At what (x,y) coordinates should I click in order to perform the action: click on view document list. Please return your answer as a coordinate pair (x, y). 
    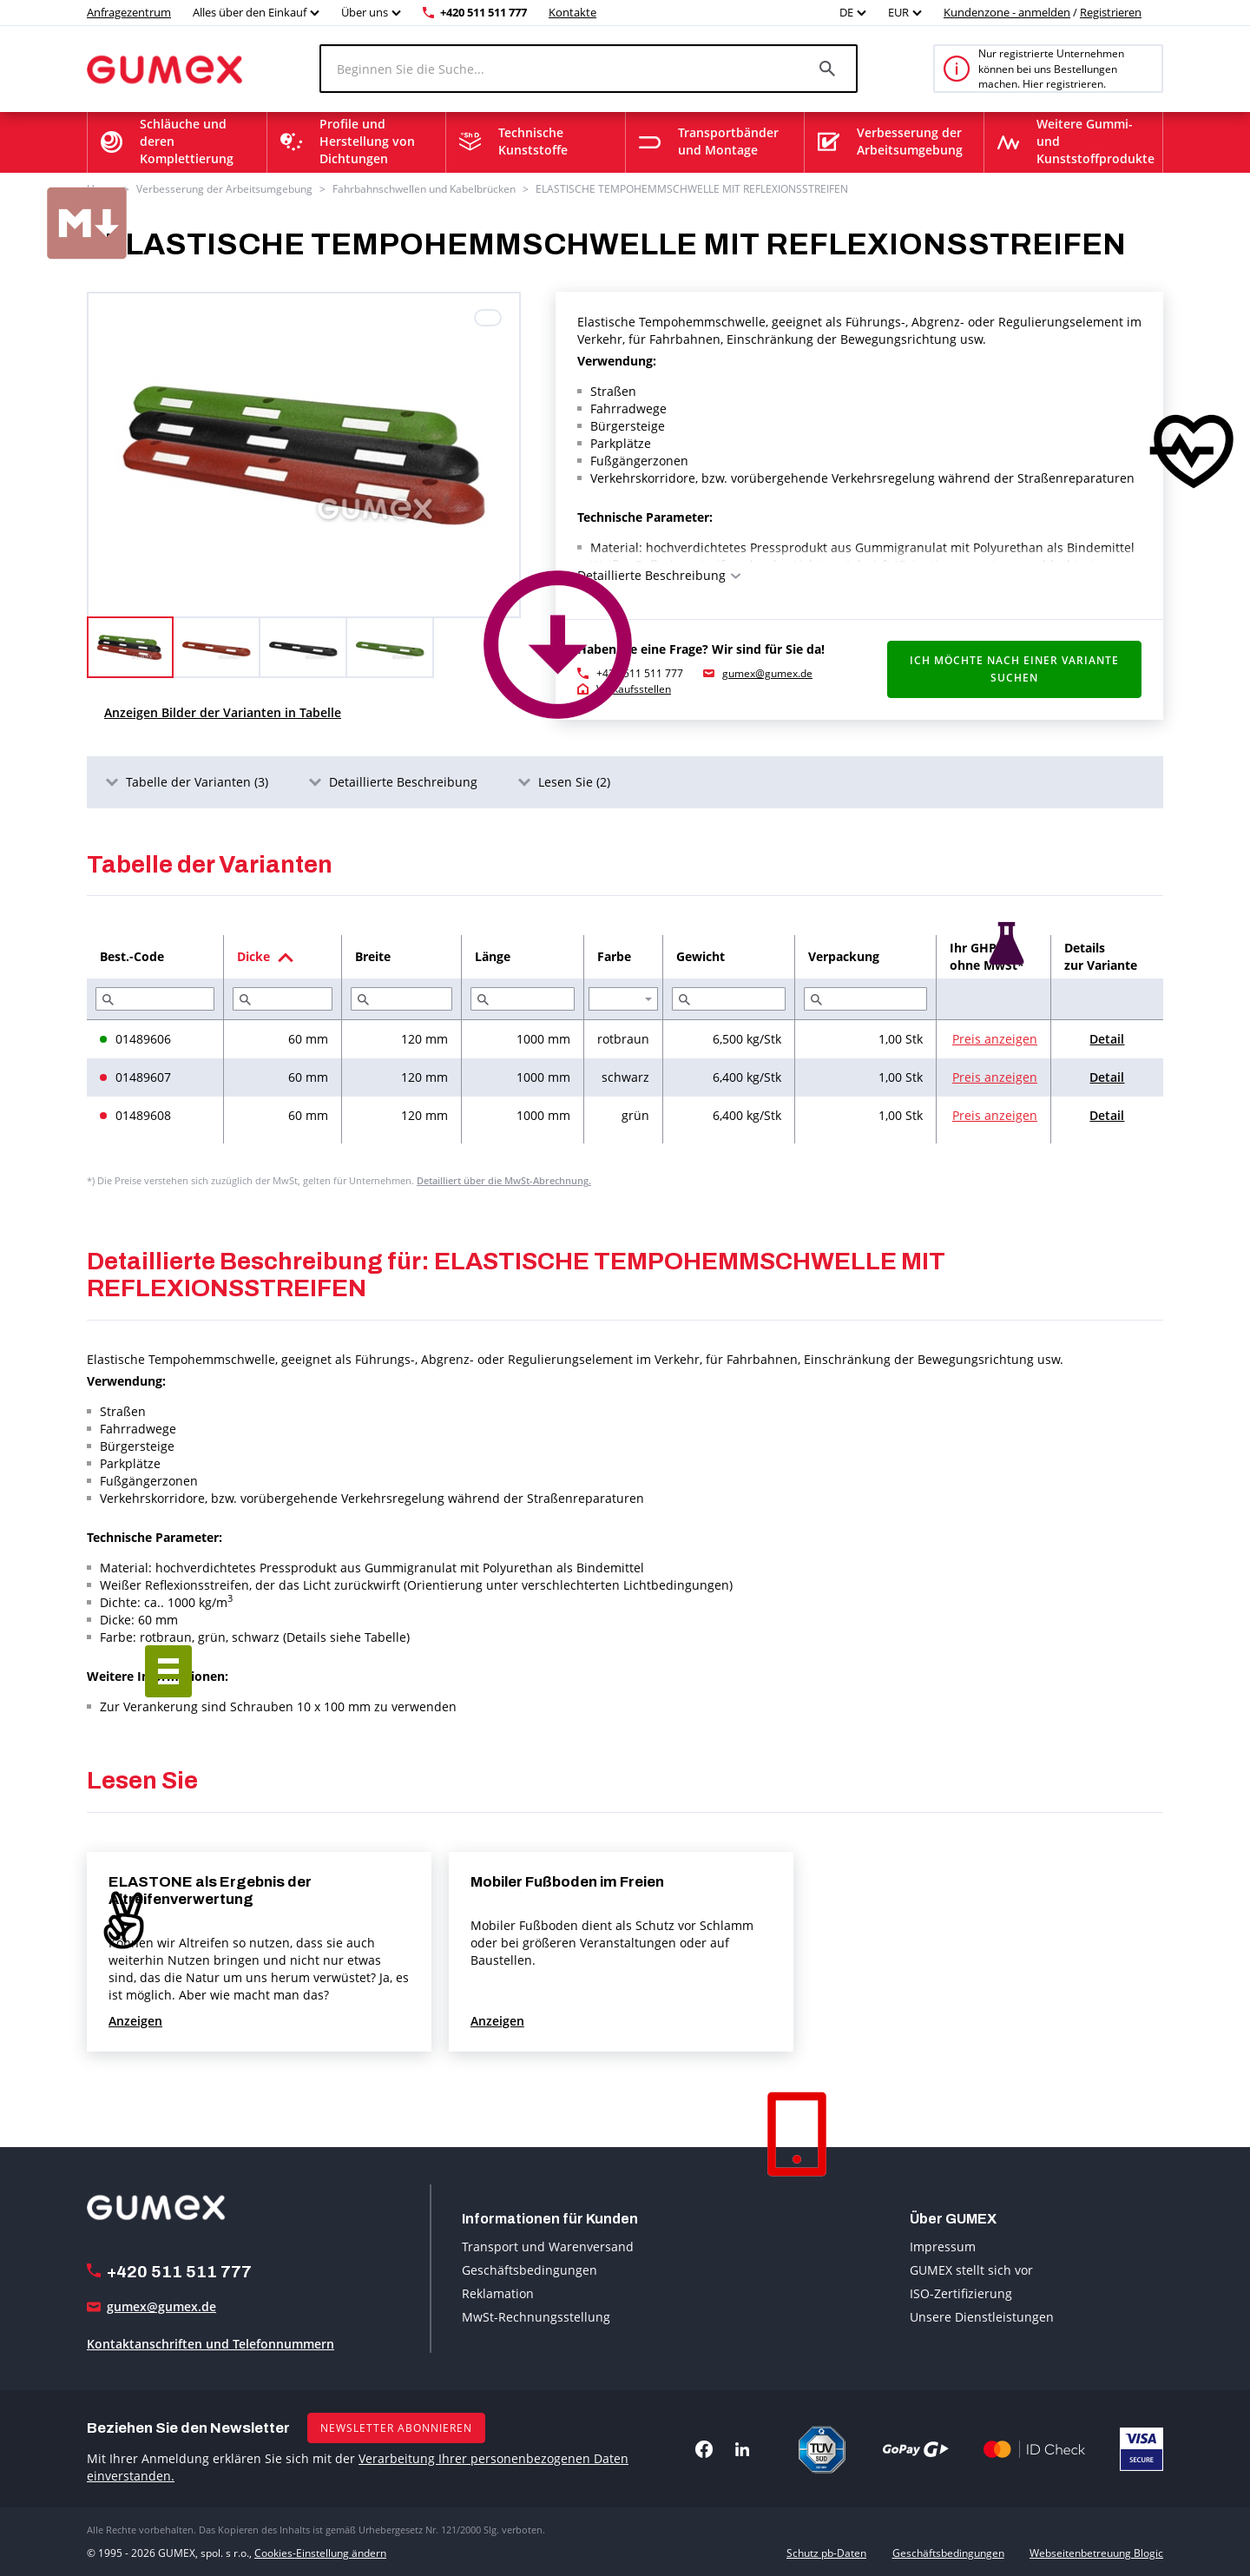
    Looking at the image, I should click on (168, 1671).